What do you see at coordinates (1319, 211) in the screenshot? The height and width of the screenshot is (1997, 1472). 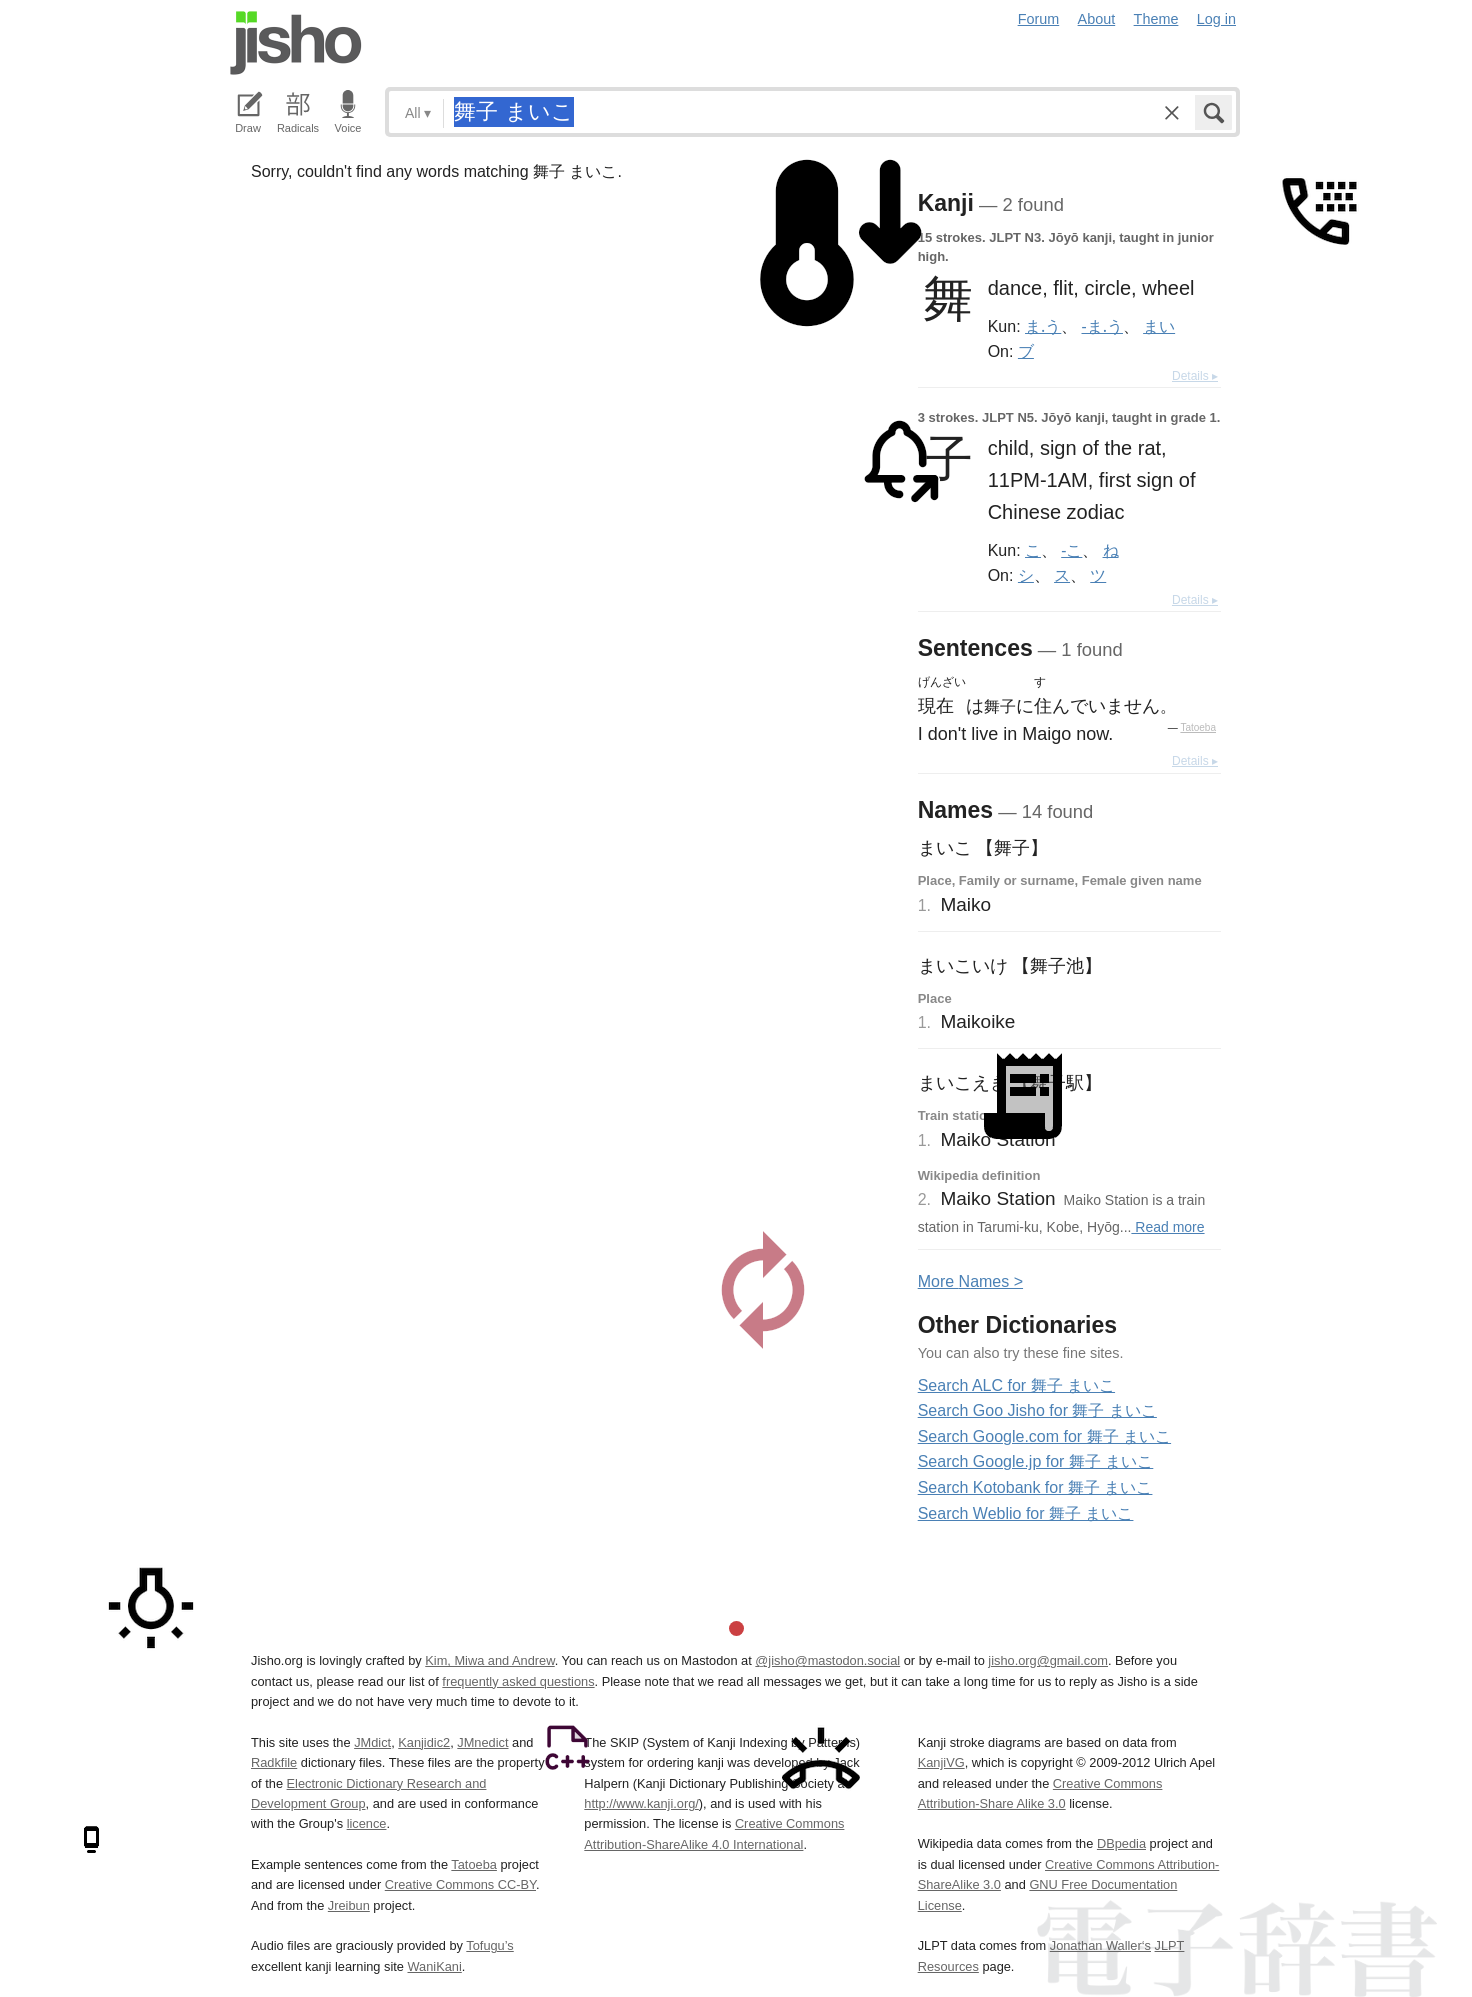 I see `access TTY/TDD accessibility calling features` at bounding box center [1319, 211].